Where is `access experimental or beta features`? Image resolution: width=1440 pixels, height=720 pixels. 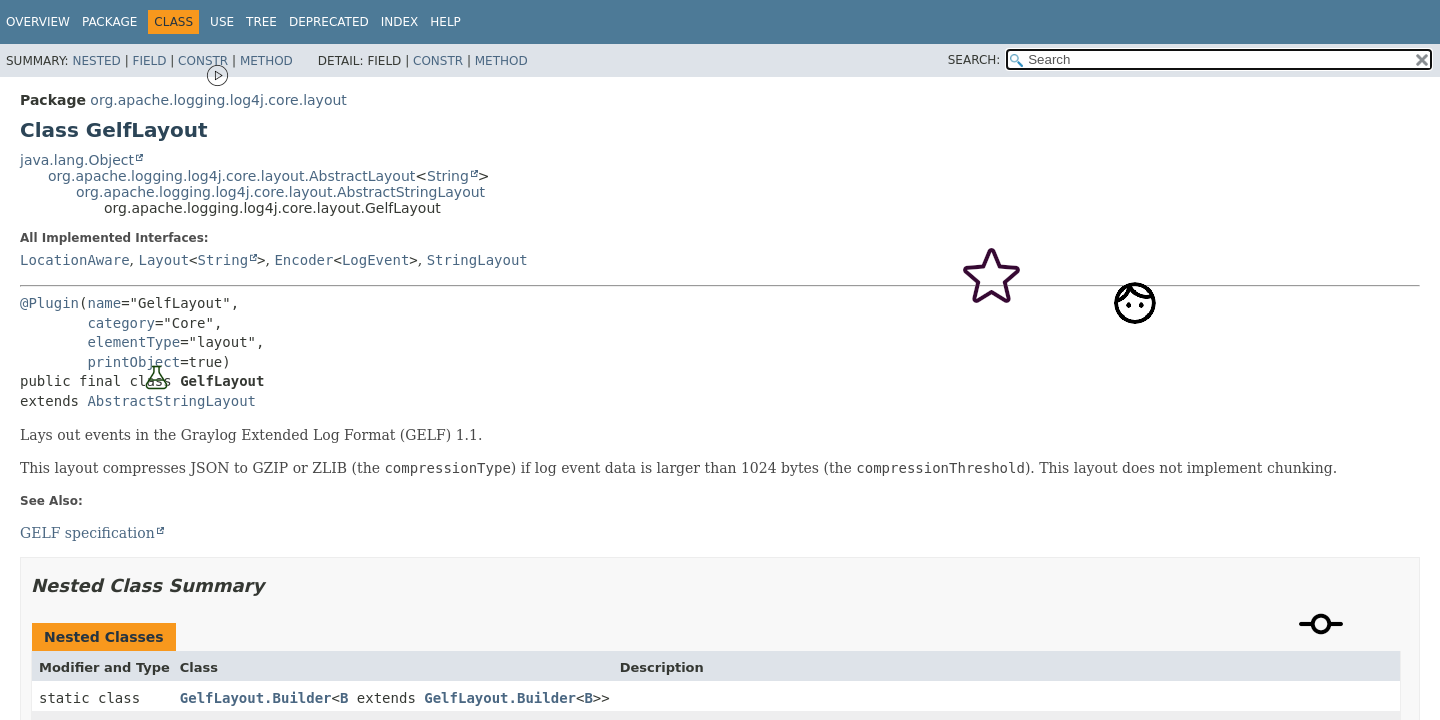 access experimental or beta features is located at coordinates (156, 377).